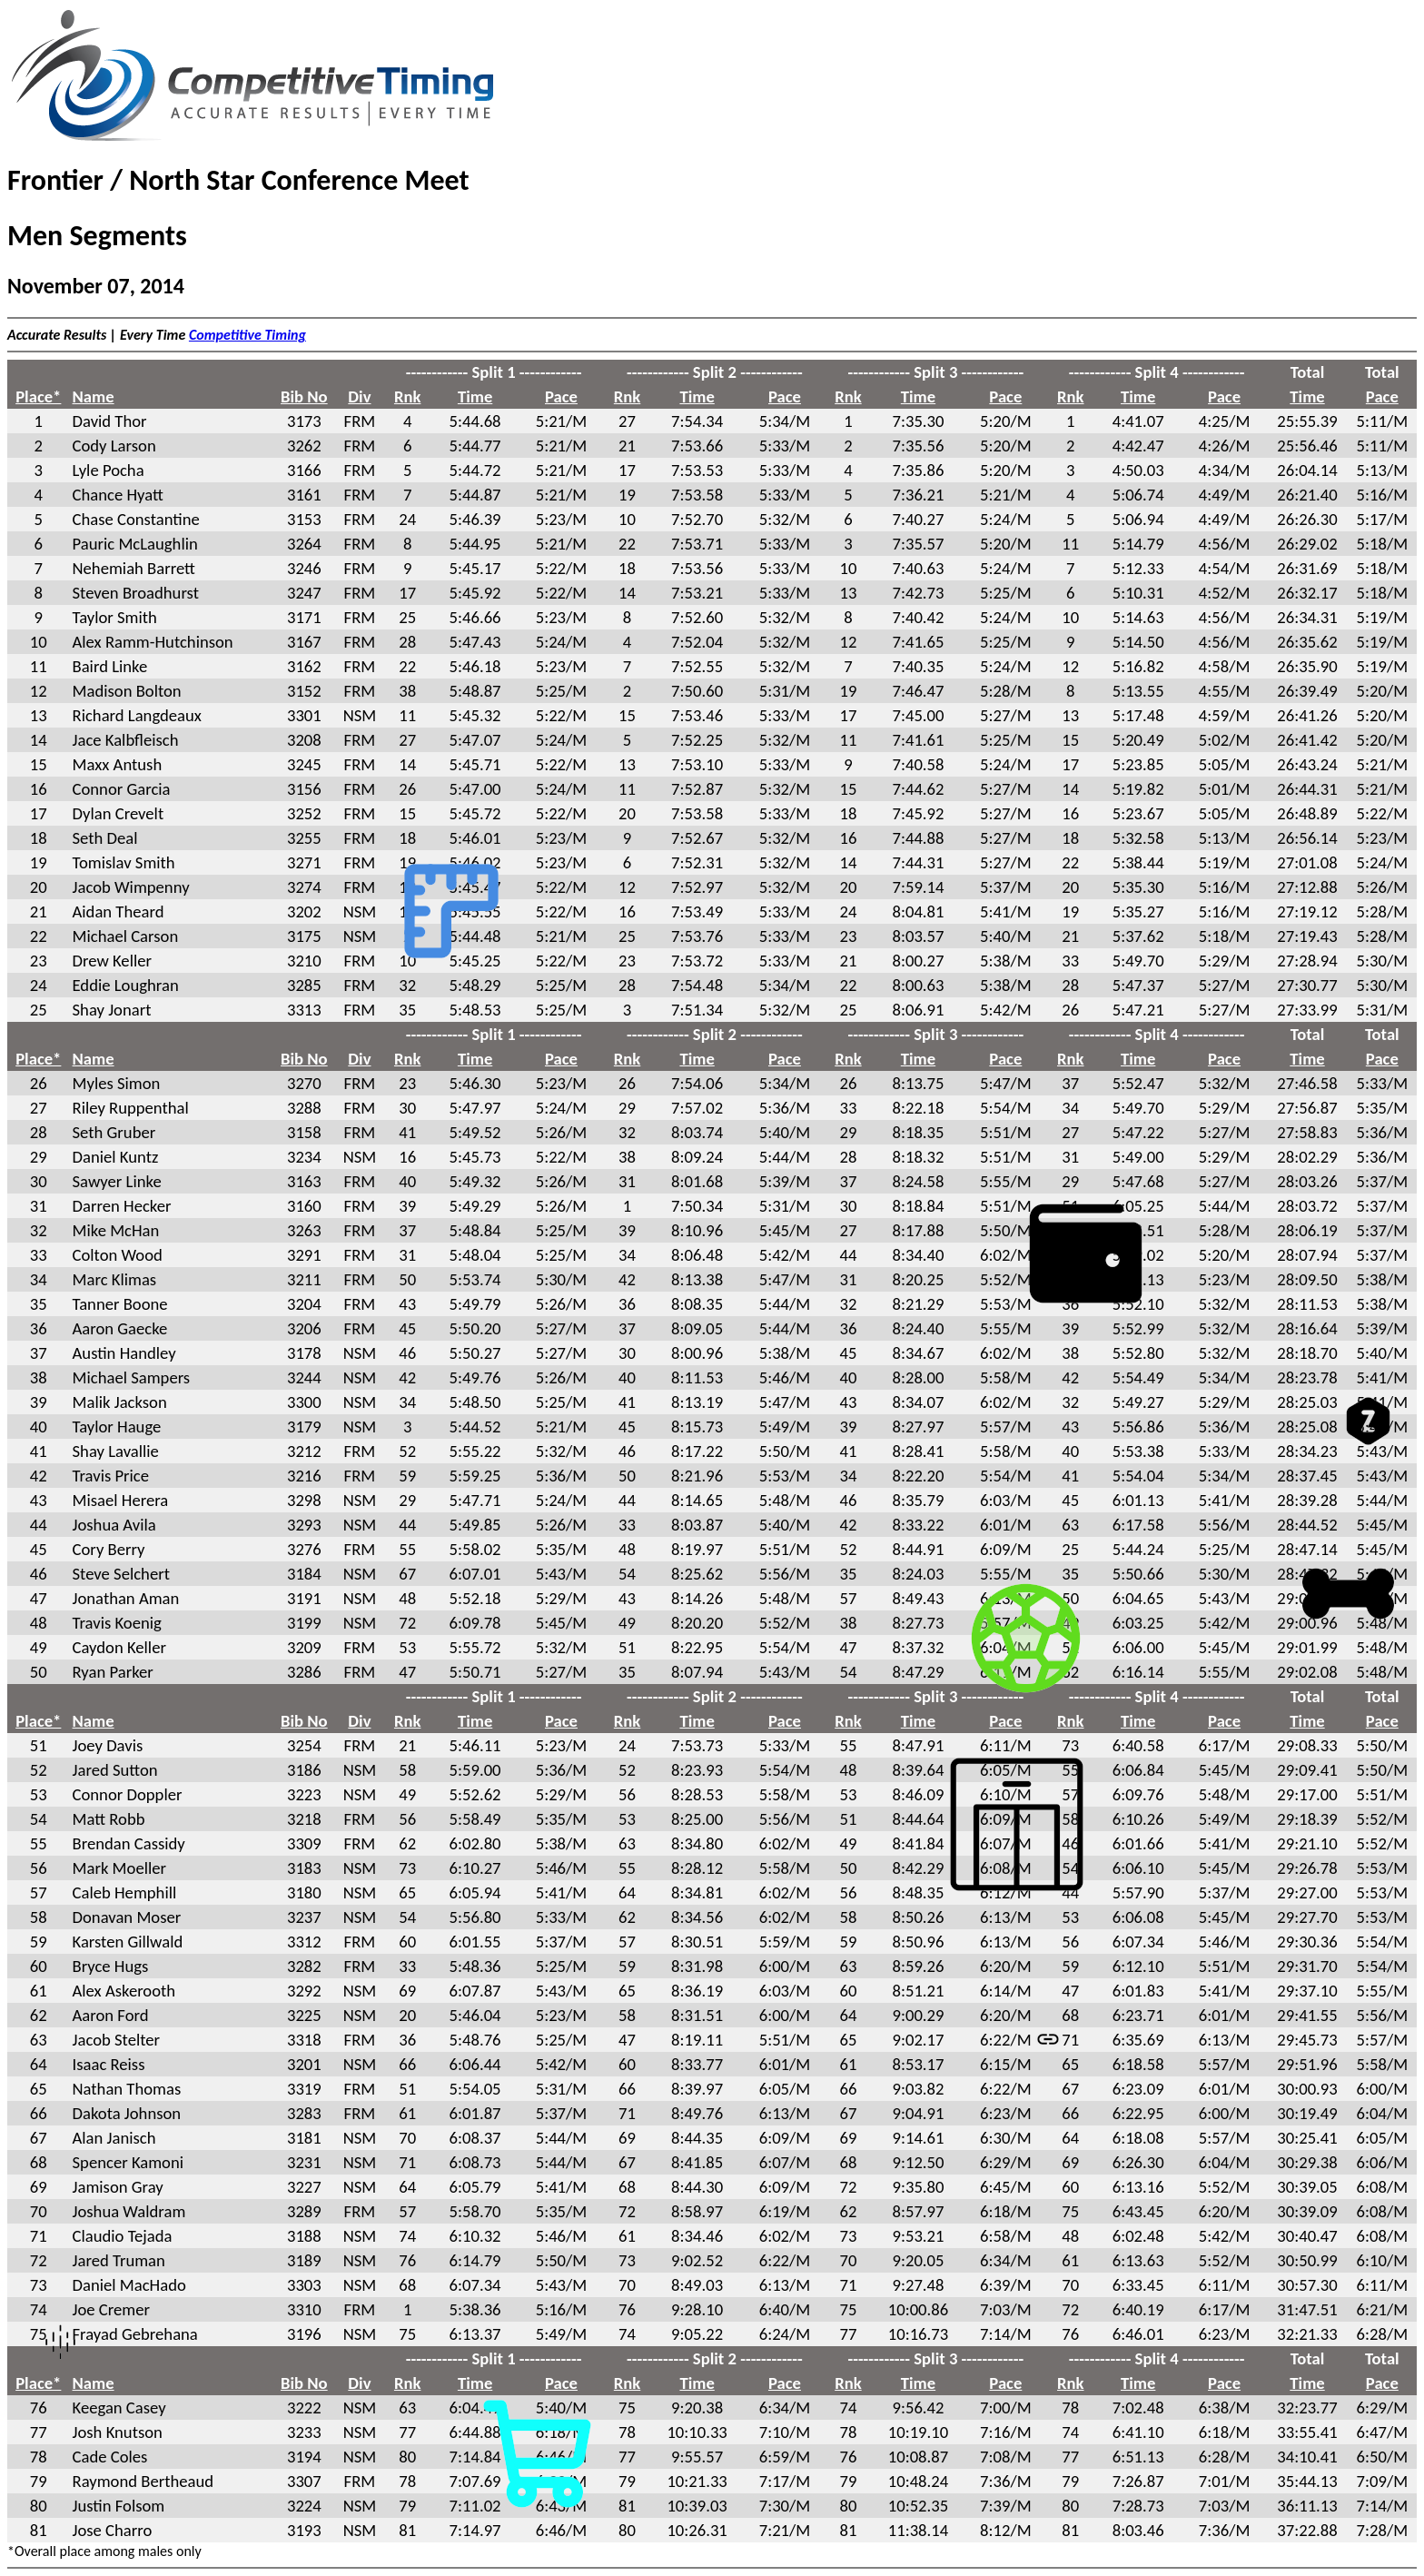  Describe the element at coordinates (451, 911) in the screenshot. I see `access measurement tools` at that location.